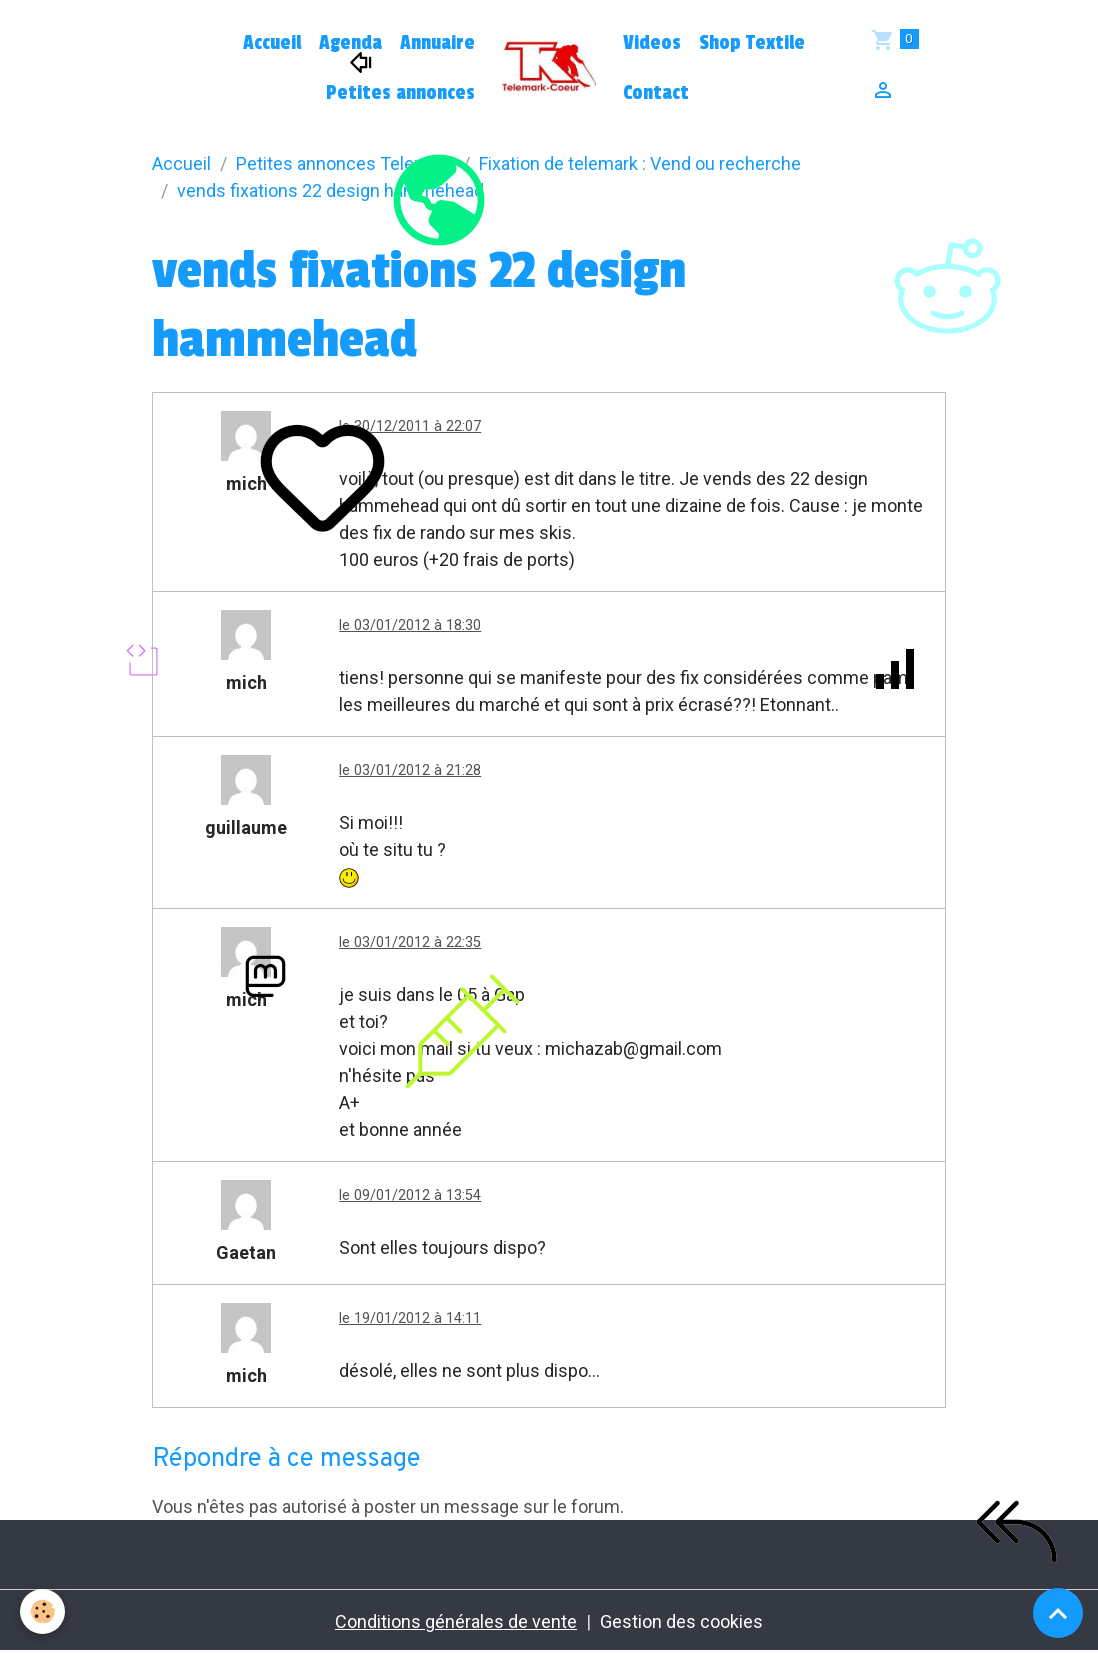 The height and width of the screenshot is (1653, 1098). What do you see at coordinates (265, 975) in the screenshot?
I see `open mastodon app` at bounding box center [265, 975].